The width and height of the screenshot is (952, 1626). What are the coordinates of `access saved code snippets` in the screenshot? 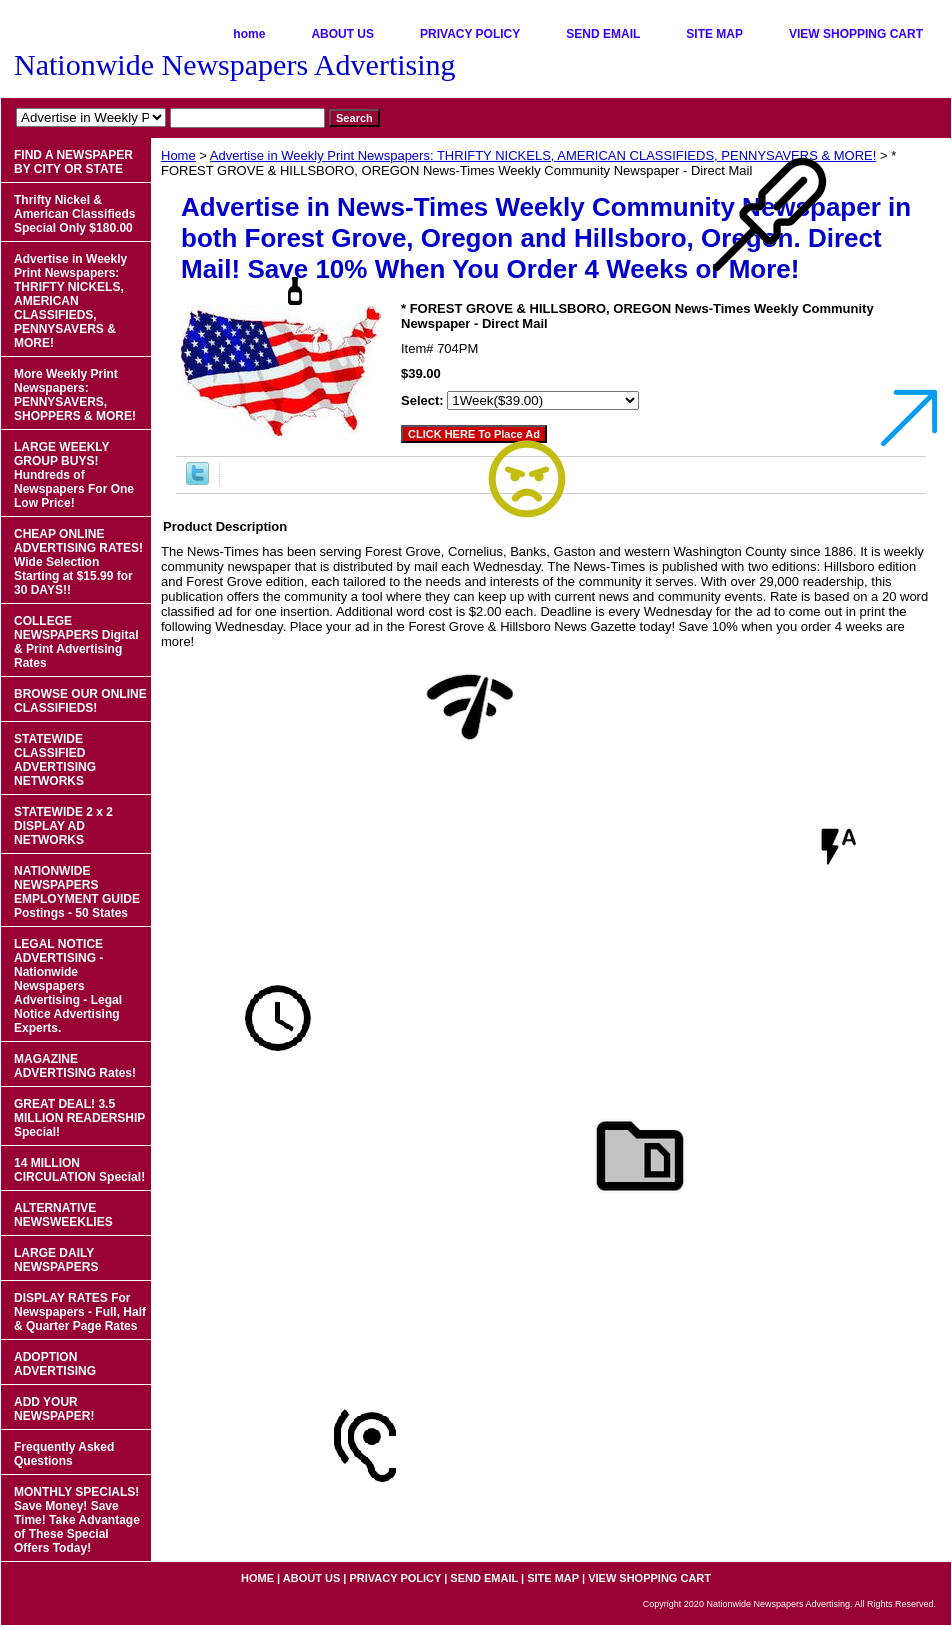 It's located at (640, 1156).